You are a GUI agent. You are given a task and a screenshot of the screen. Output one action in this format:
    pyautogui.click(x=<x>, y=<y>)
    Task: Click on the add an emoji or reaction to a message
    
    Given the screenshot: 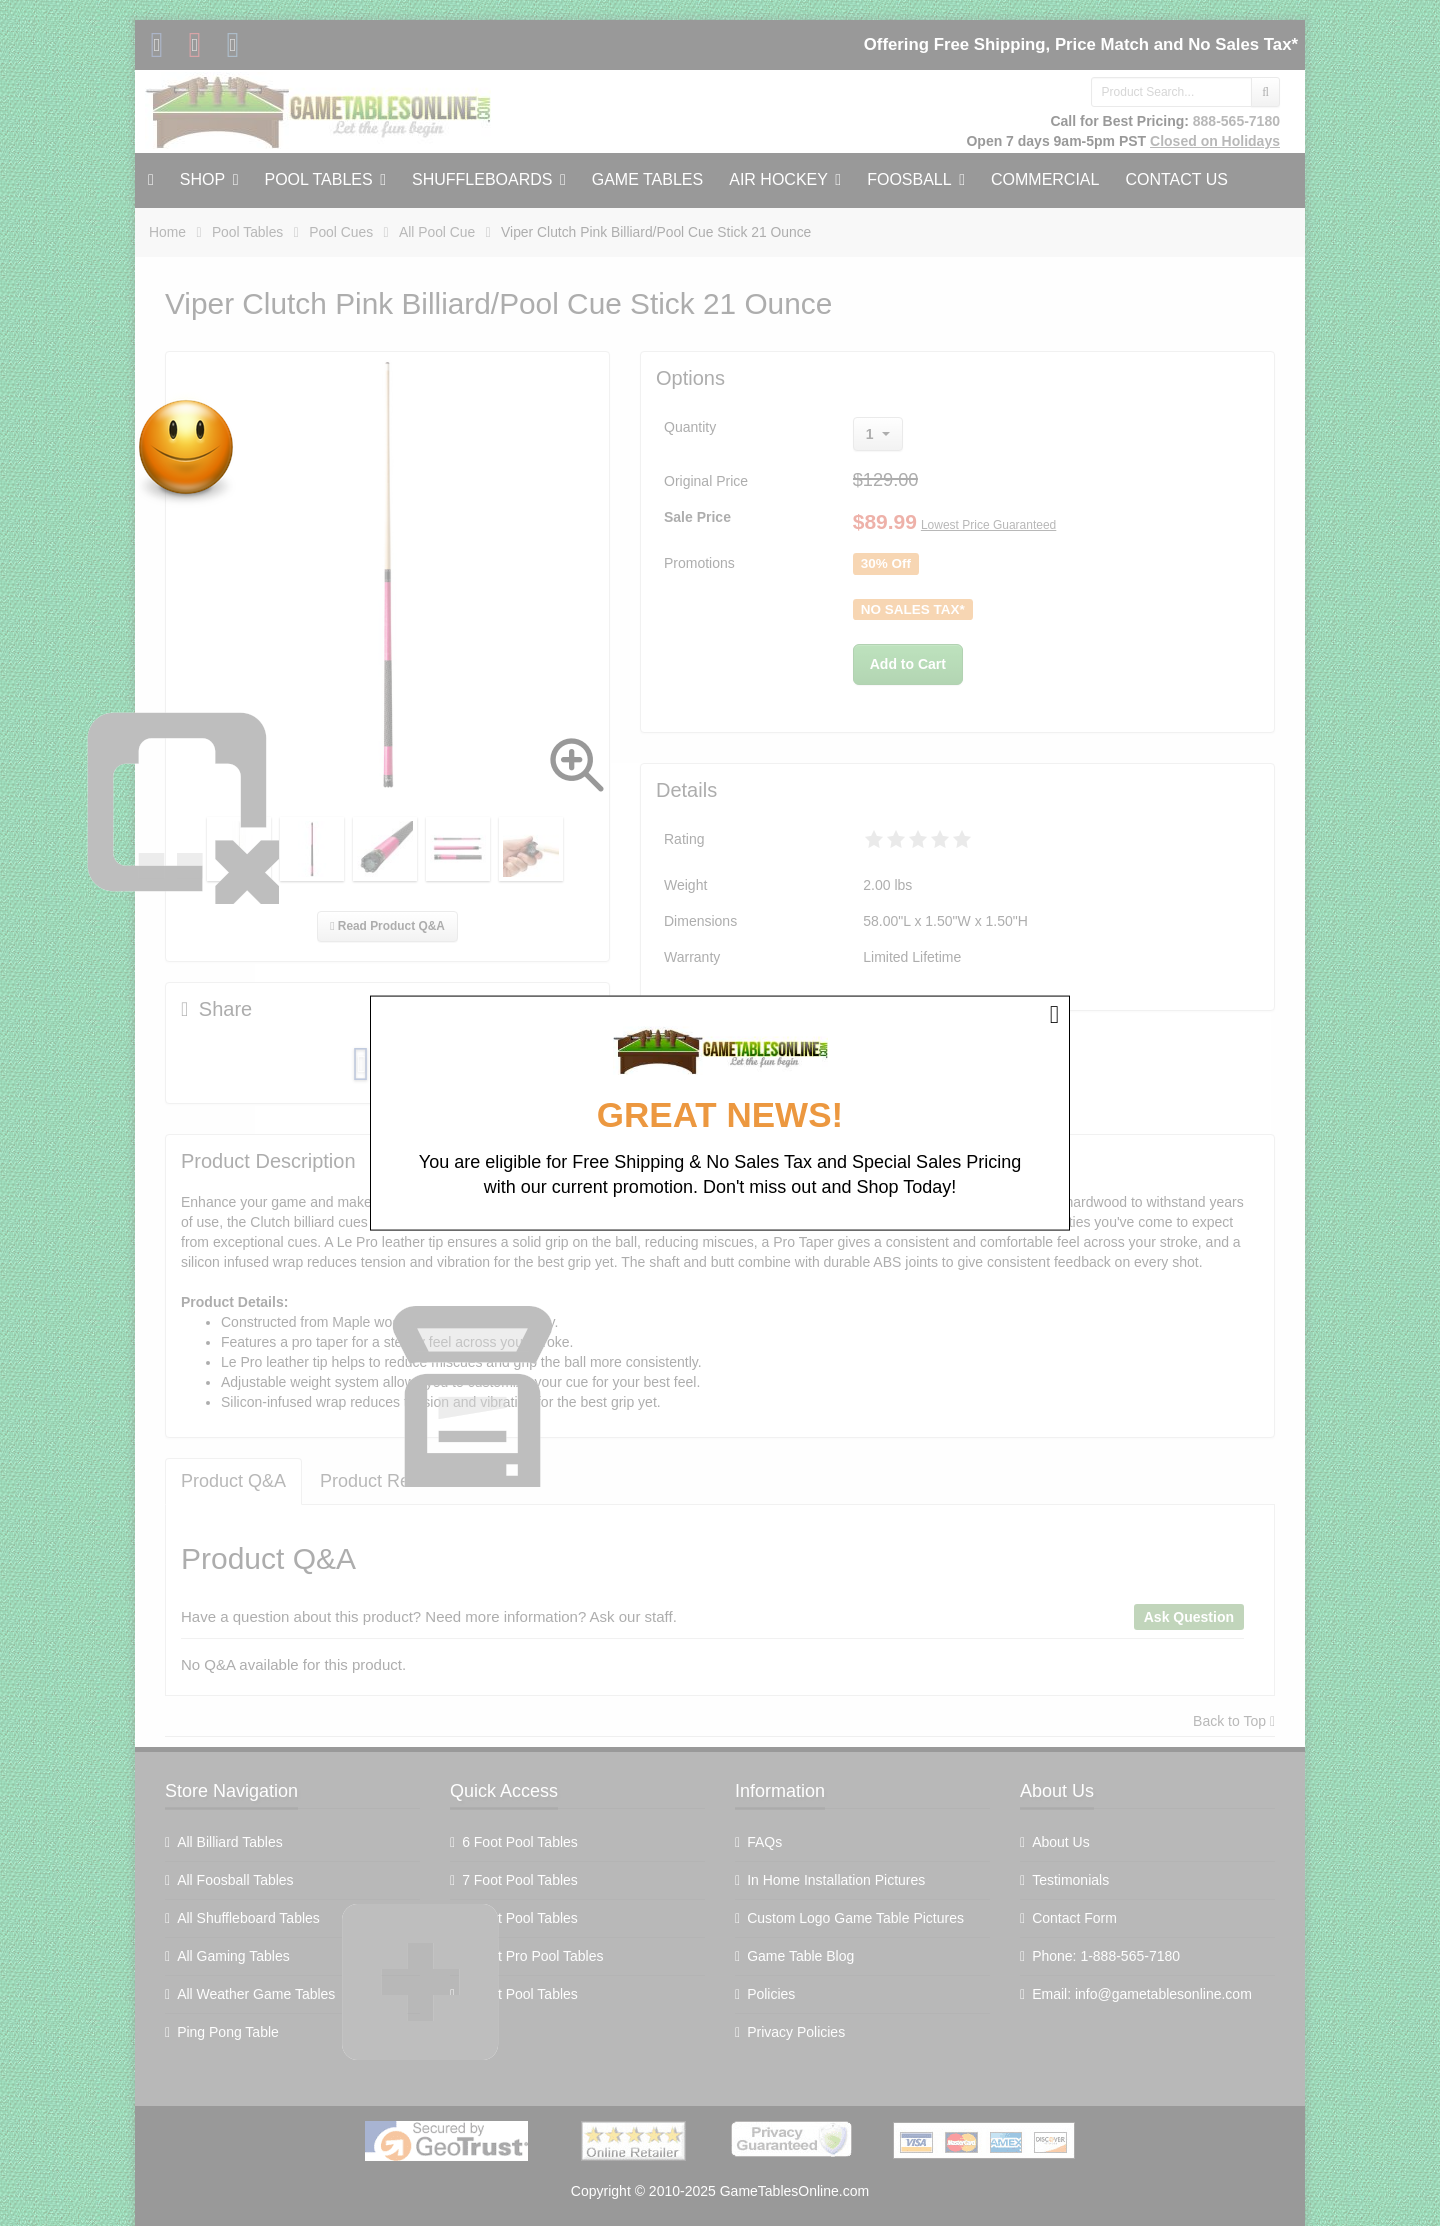 What is the action you would take?
    pyautogui.click(x=186, y=451)
    